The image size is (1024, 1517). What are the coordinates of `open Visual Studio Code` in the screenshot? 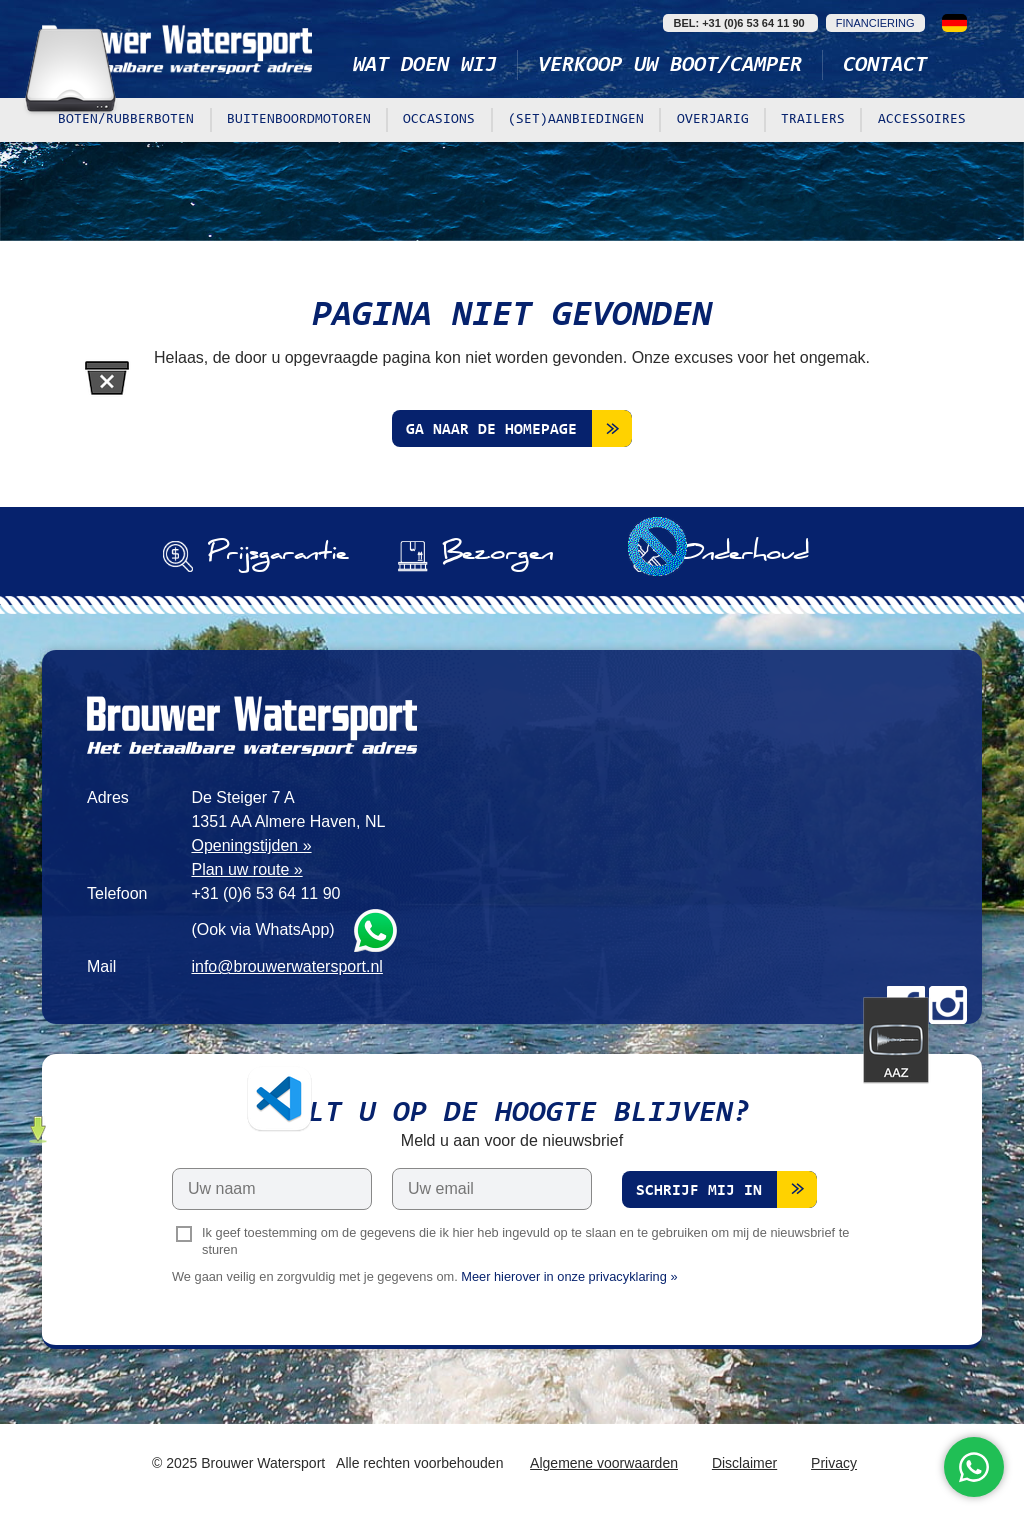 It's located at (279, 1098).